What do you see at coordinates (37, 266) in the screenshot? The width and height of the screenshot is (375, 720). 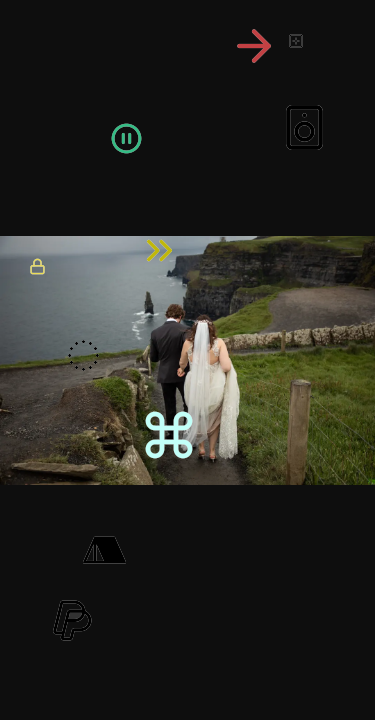 I see `lock or secure this item` at bounding box center [37, 266].